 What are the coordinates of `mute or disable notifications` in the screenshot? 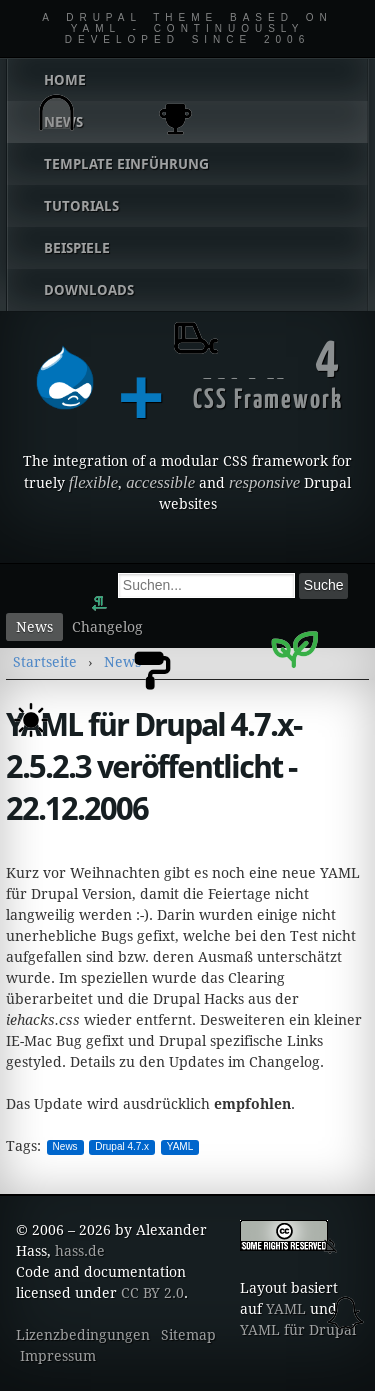 It's located at (330, 1246).